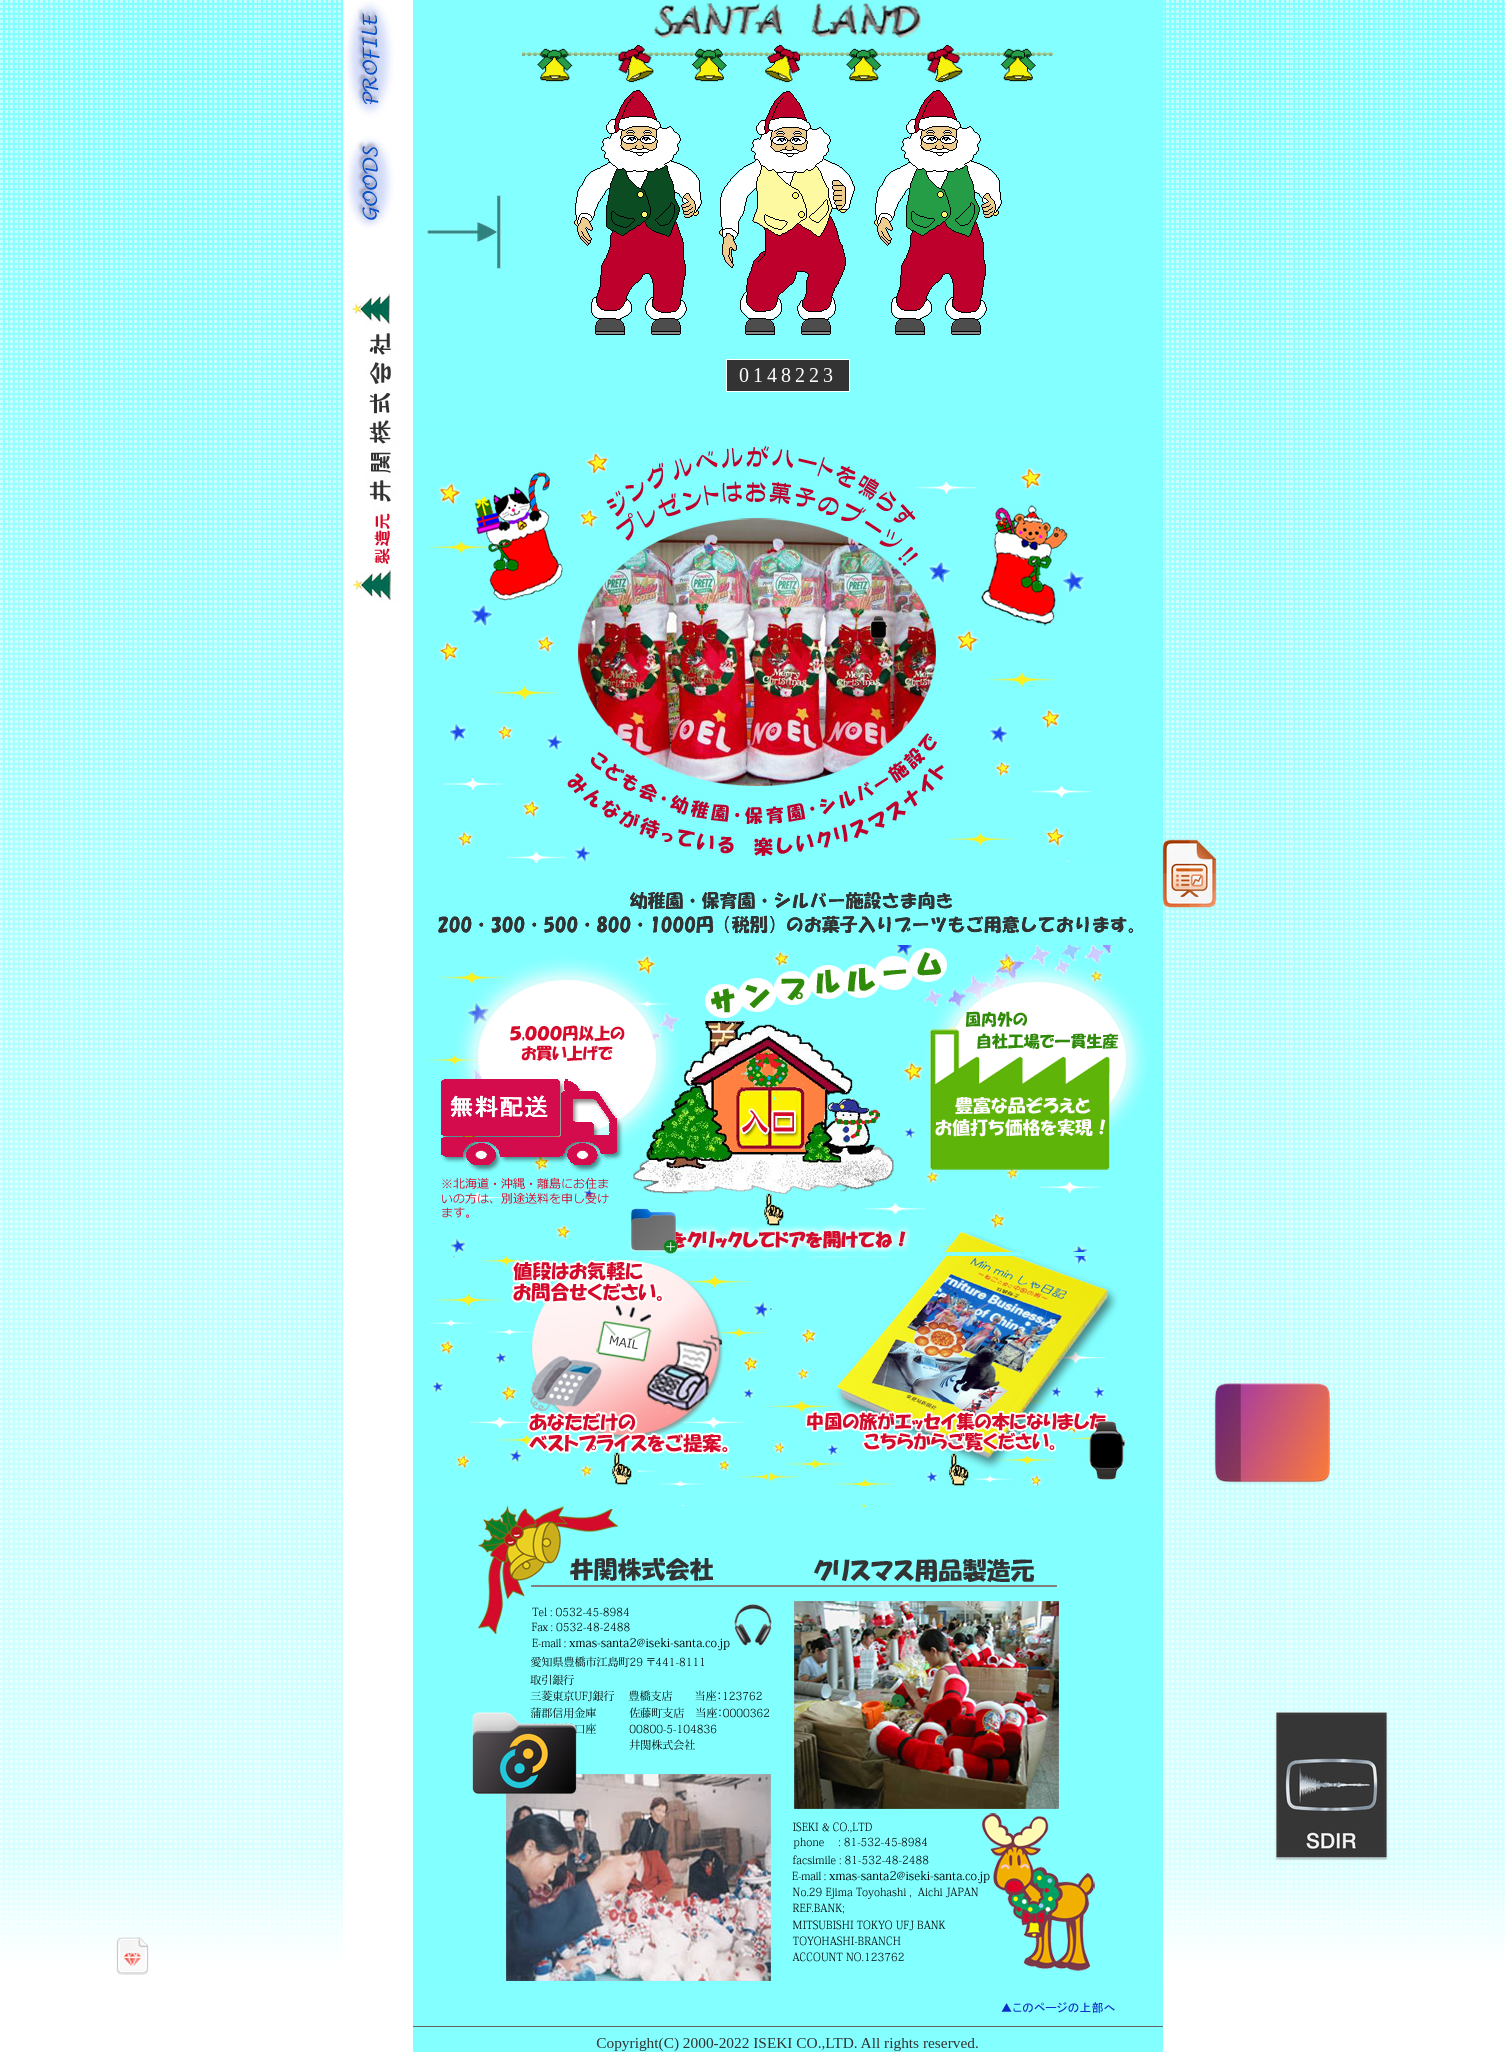 Image resolution: width=1505 pixels, height=2052 pixels. What do you see at coordinates (753, 1625) in the screenshot?
I see `connect bluetooth headphones` at bounding box center [753, 1625].